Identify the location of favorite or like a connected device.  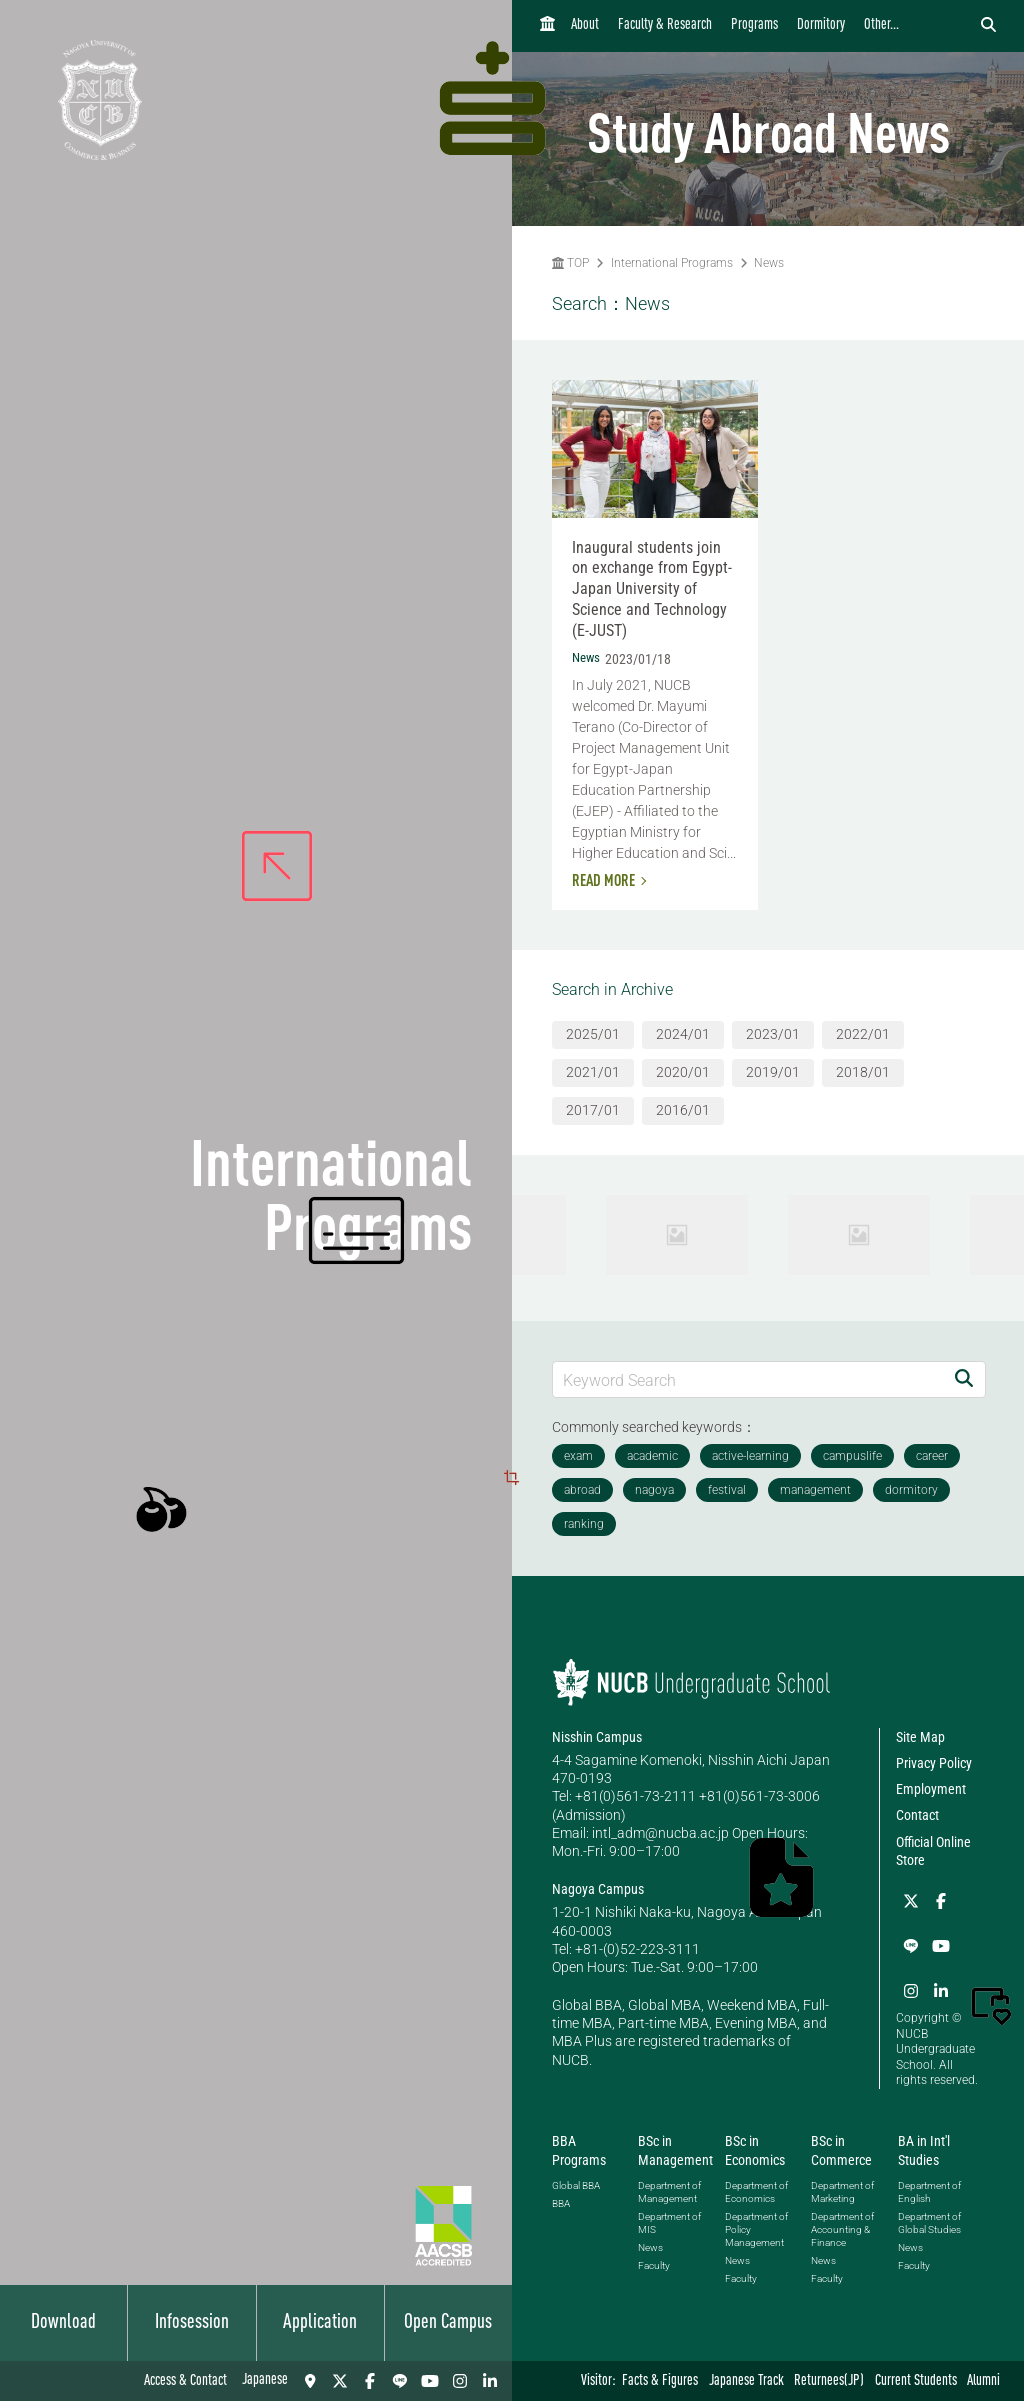
(990, 2004).